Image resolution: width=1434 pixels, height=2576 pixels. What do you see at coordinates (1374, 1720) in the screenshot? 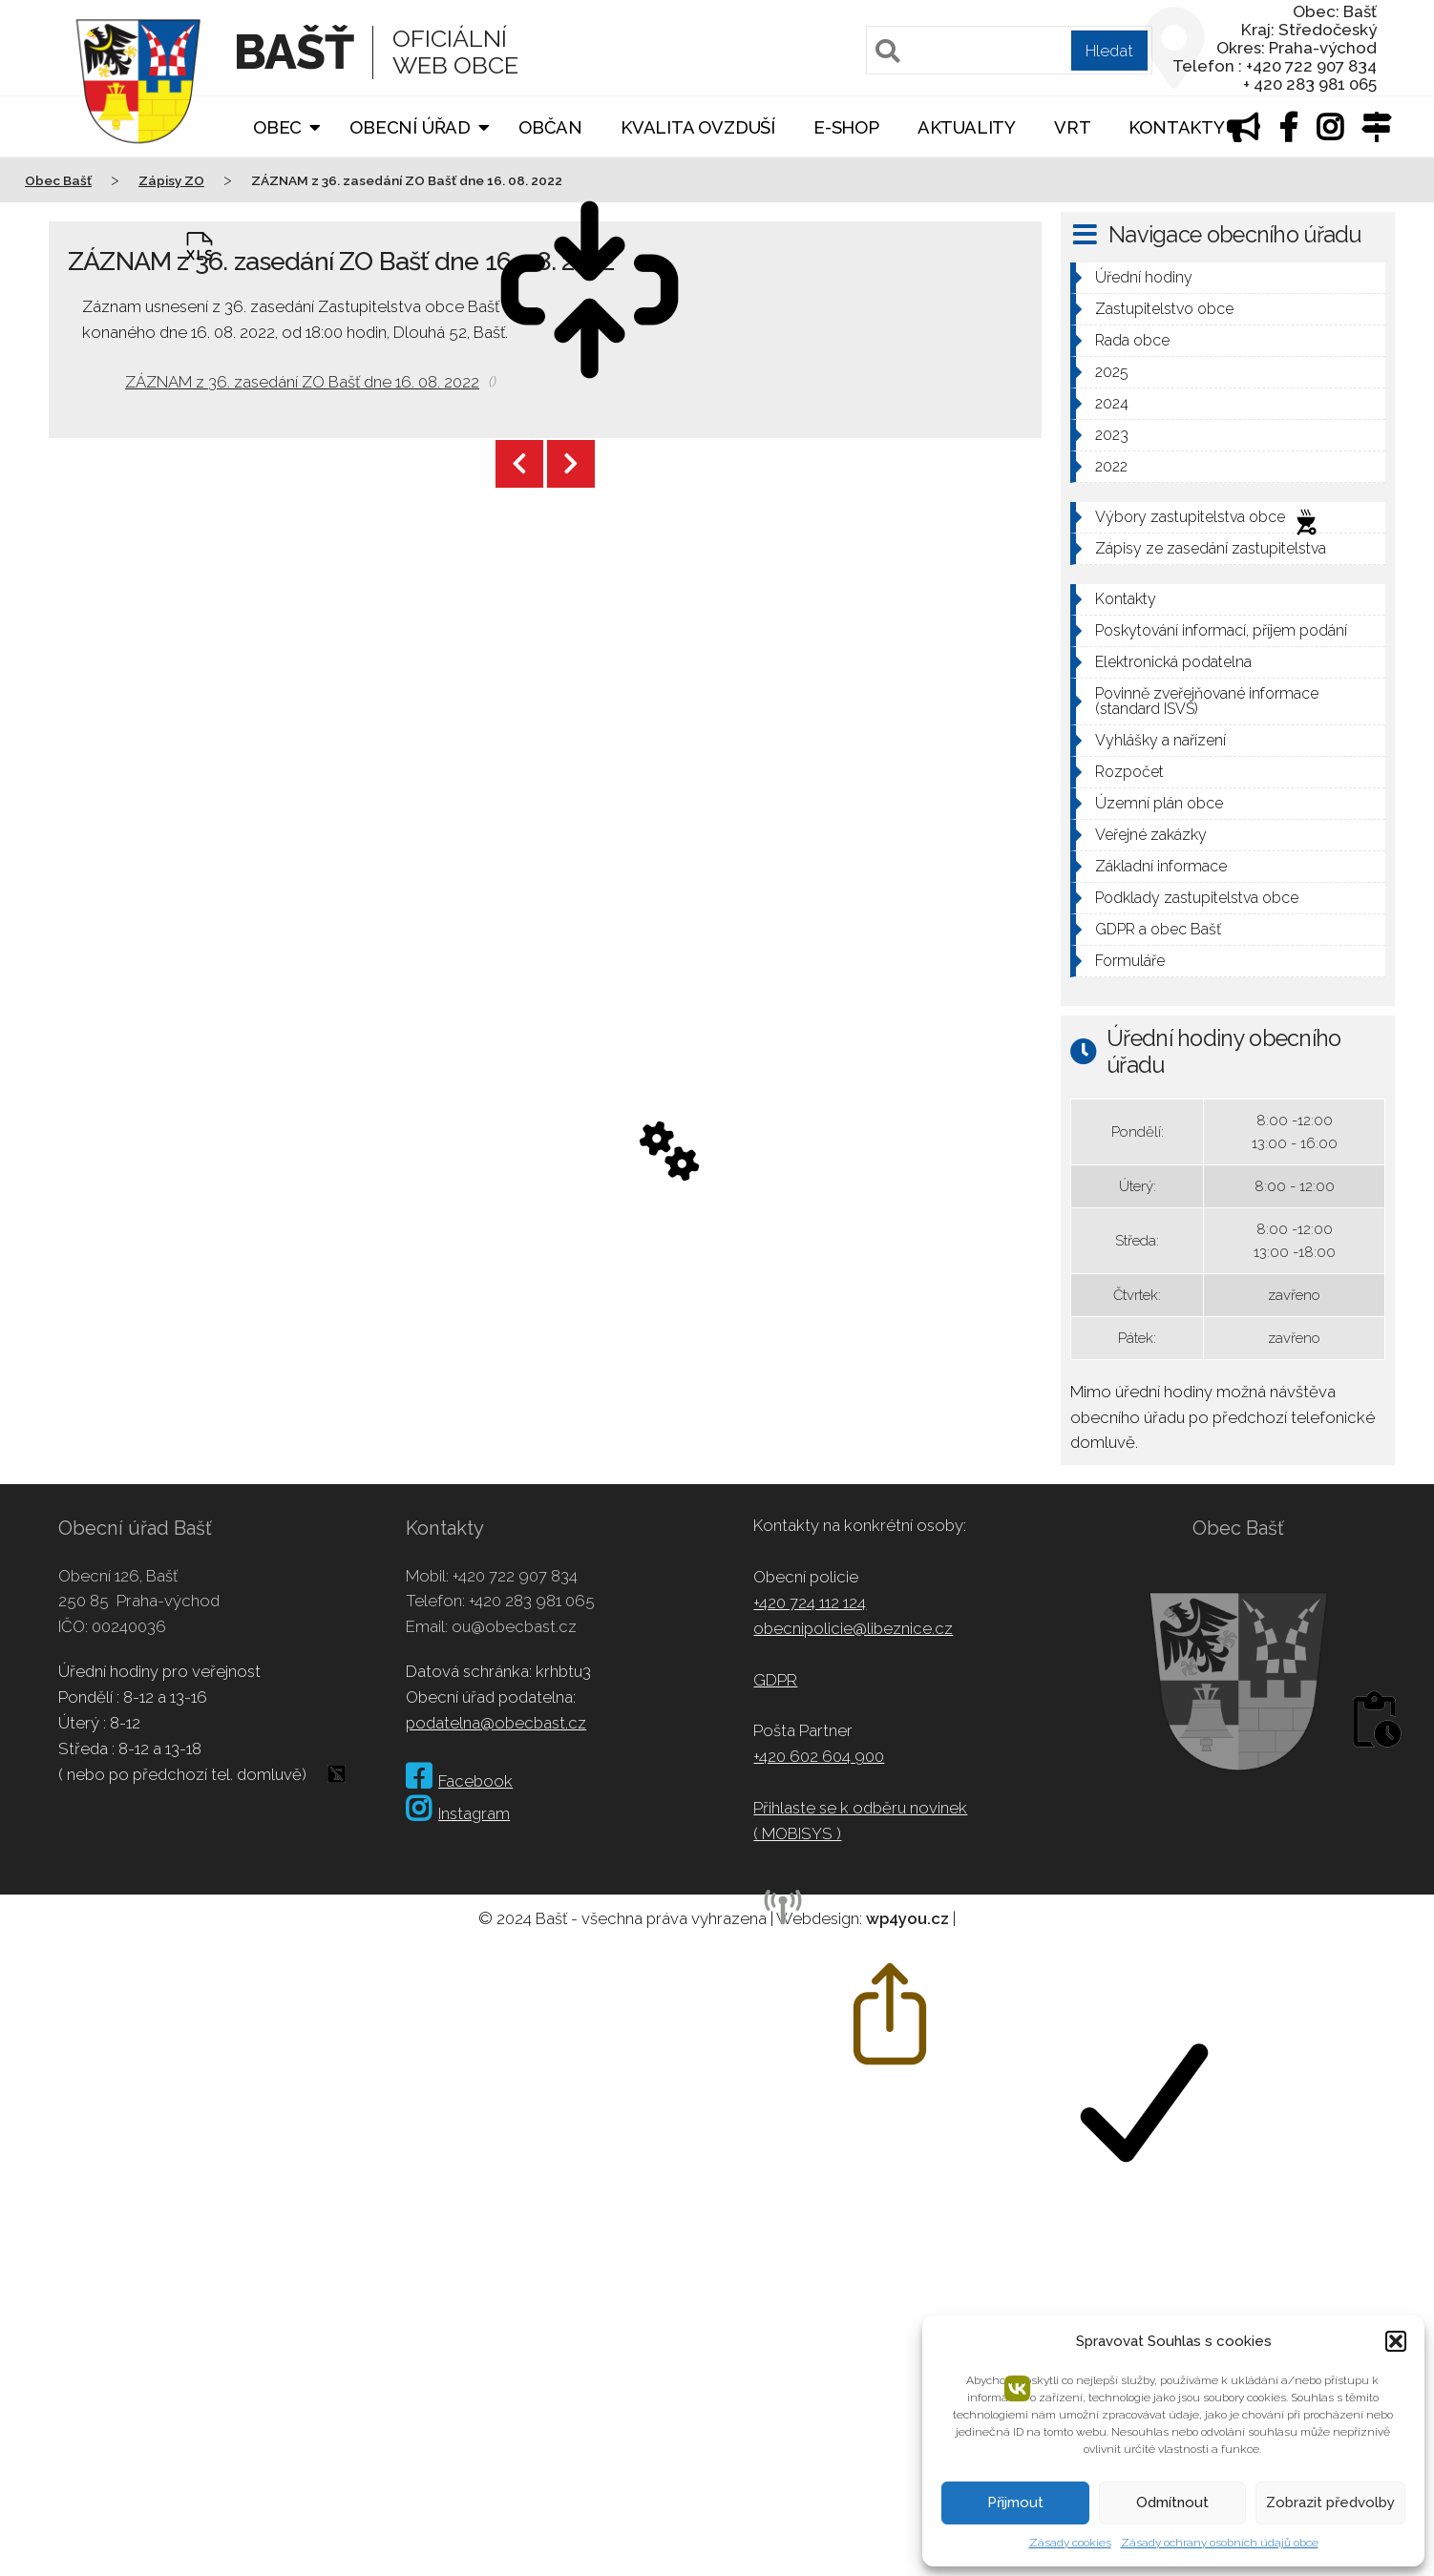
I see `view tasks awaiting completion` at bounding box center [1374, 1720].